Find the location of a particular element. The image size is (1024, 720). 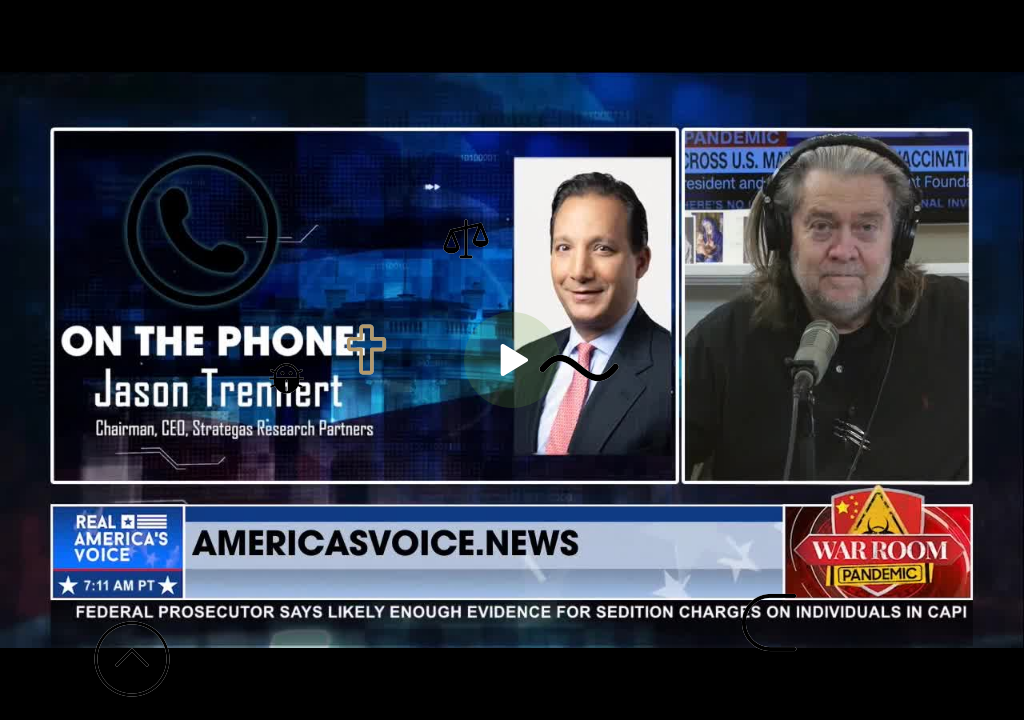

religious or faith-related content is located at coordinates (366, 349).